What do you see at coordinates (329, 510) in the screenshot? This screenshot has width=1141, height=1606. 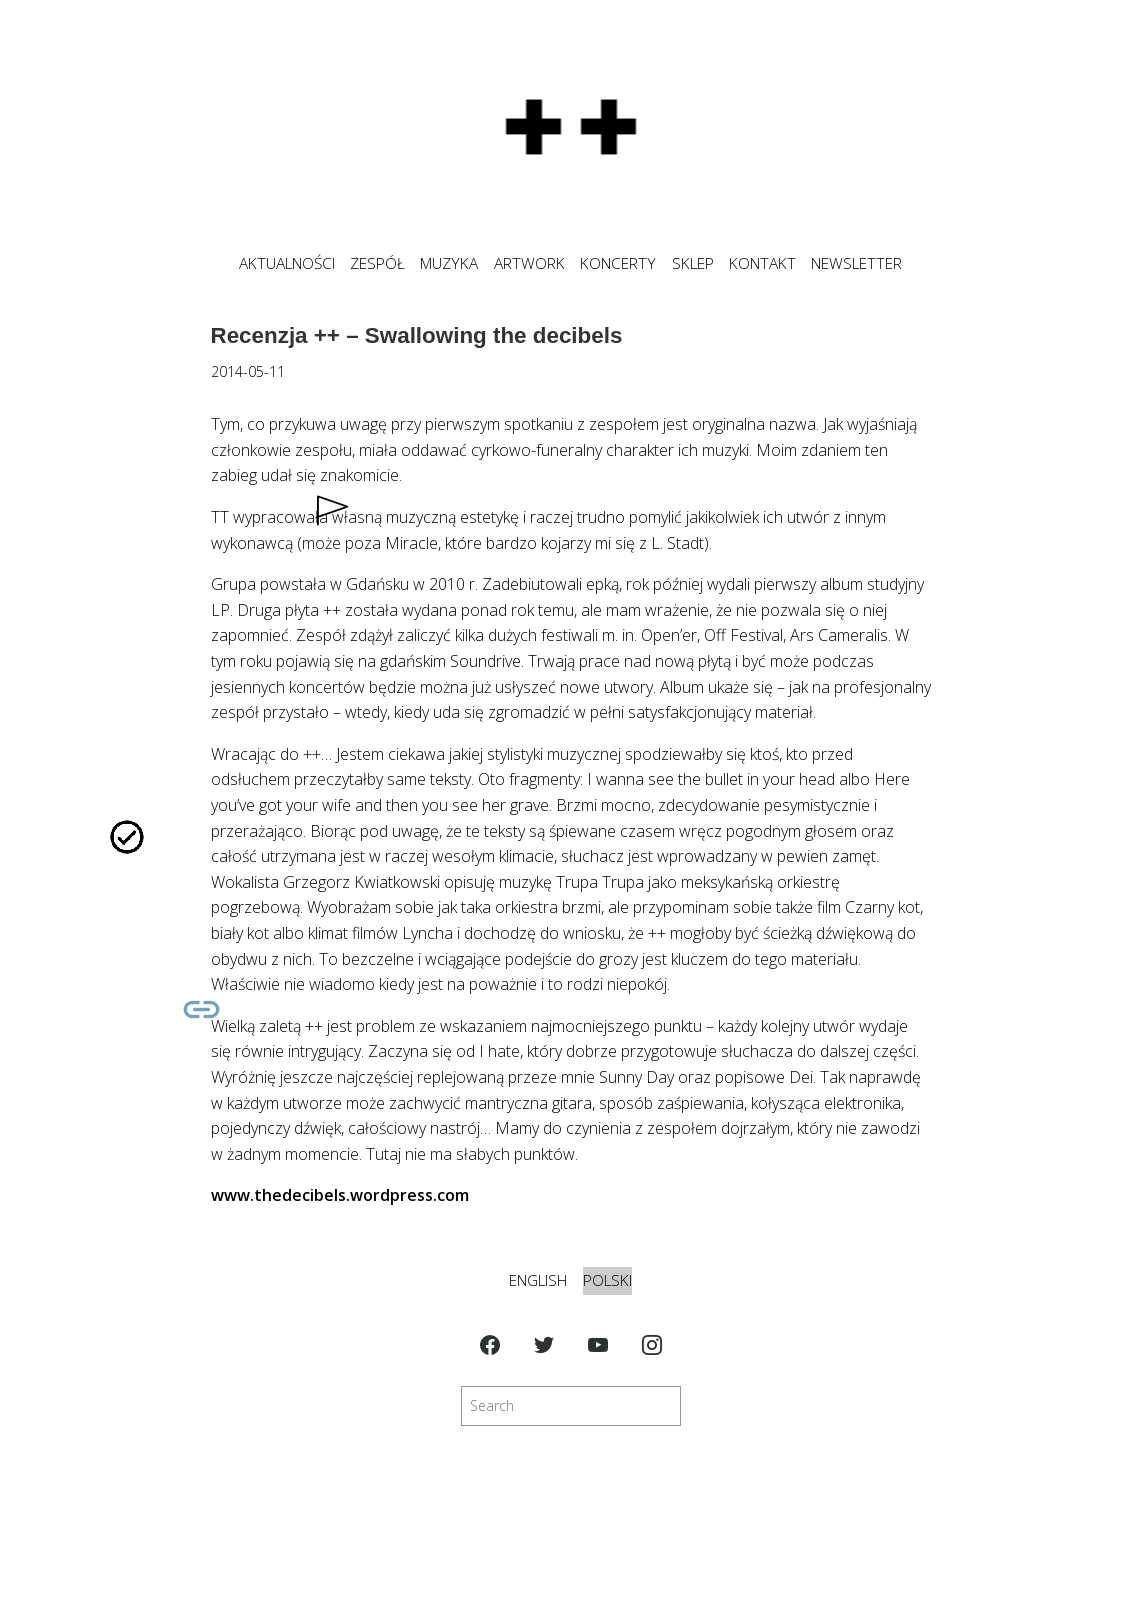 I see `flag or bookmark an item` at bounding box center [329, 510].